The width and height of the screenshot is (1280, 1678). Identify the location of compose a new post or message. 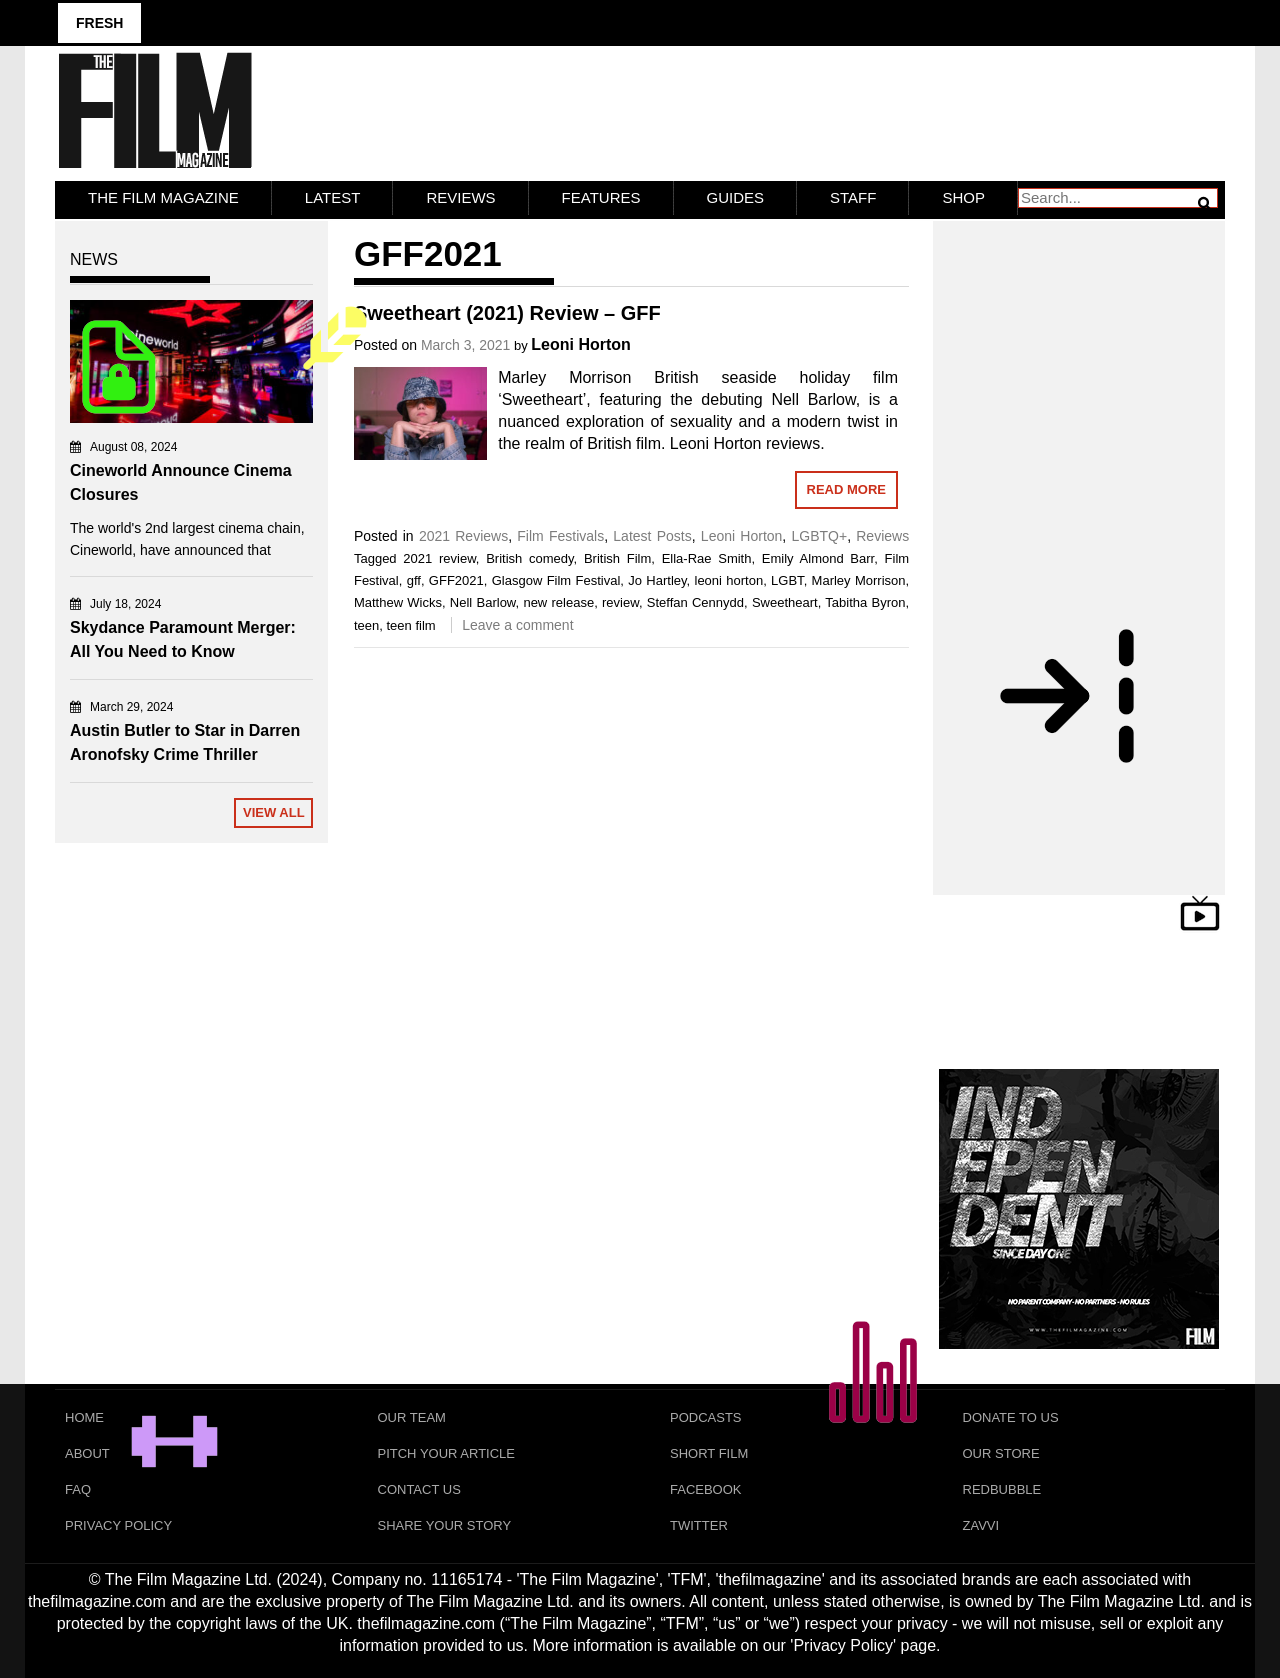
(335, 338).